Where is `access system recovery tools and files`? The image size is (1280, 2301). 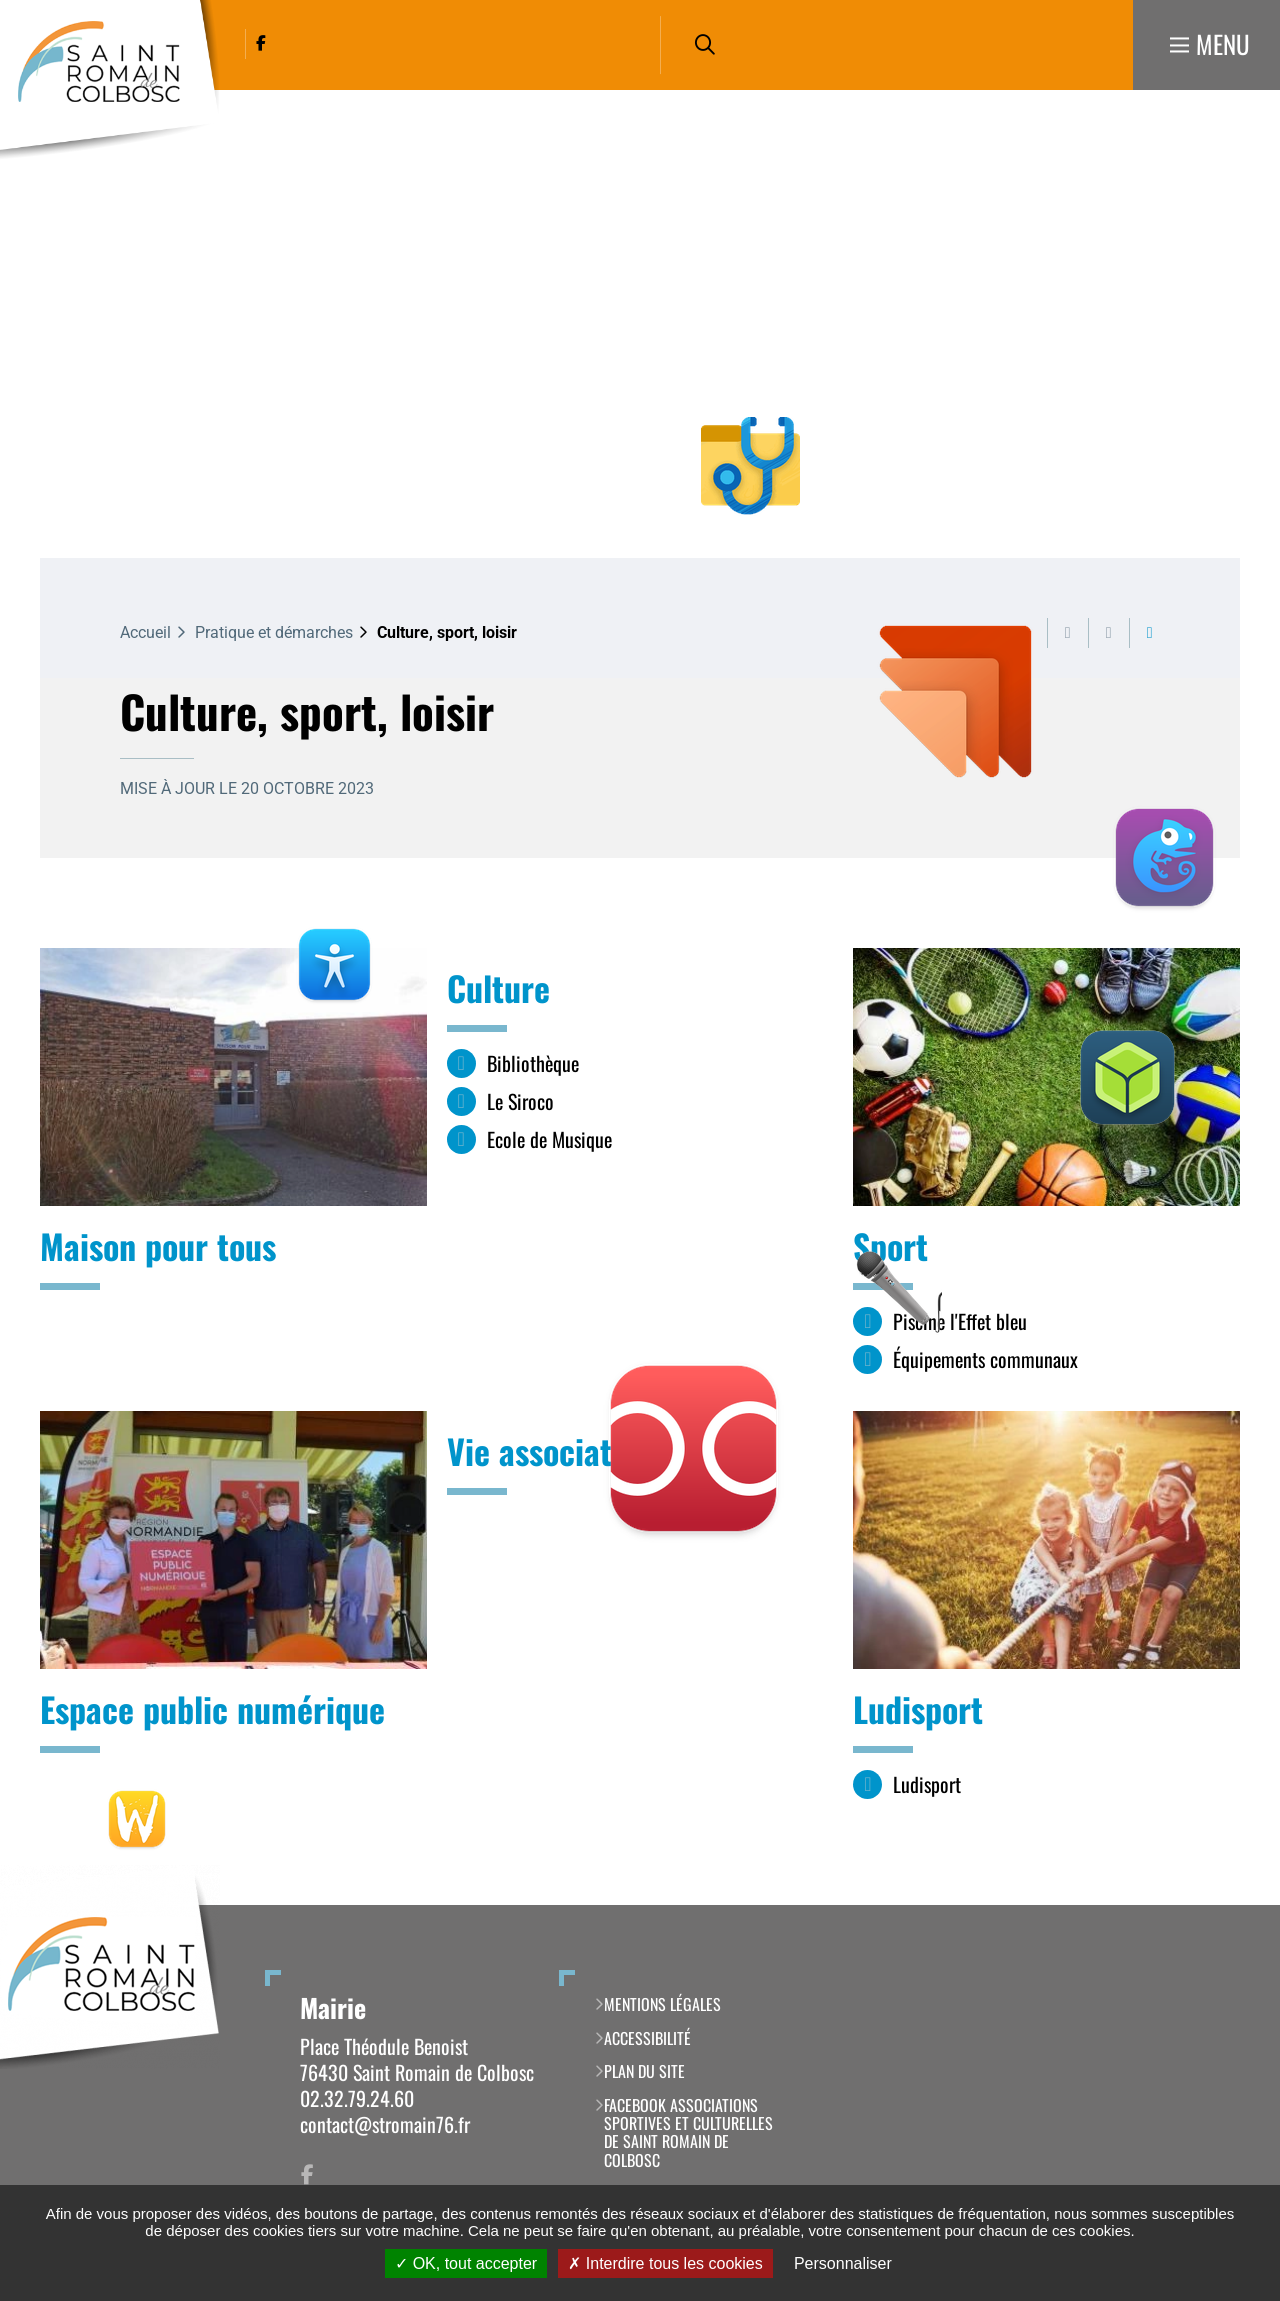
access system recovery tools and files is located at coordinates (750, 466).